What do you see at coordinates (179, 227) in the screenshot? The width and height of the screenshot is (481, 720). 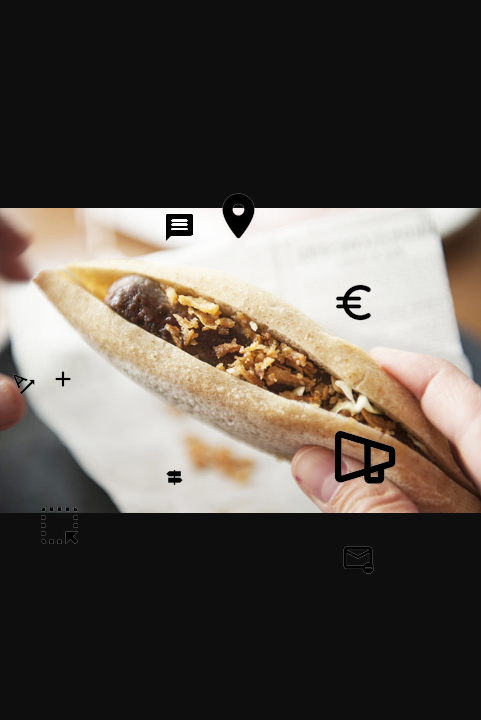 I see `open messaging or chat` at bounding box center [179, 227].